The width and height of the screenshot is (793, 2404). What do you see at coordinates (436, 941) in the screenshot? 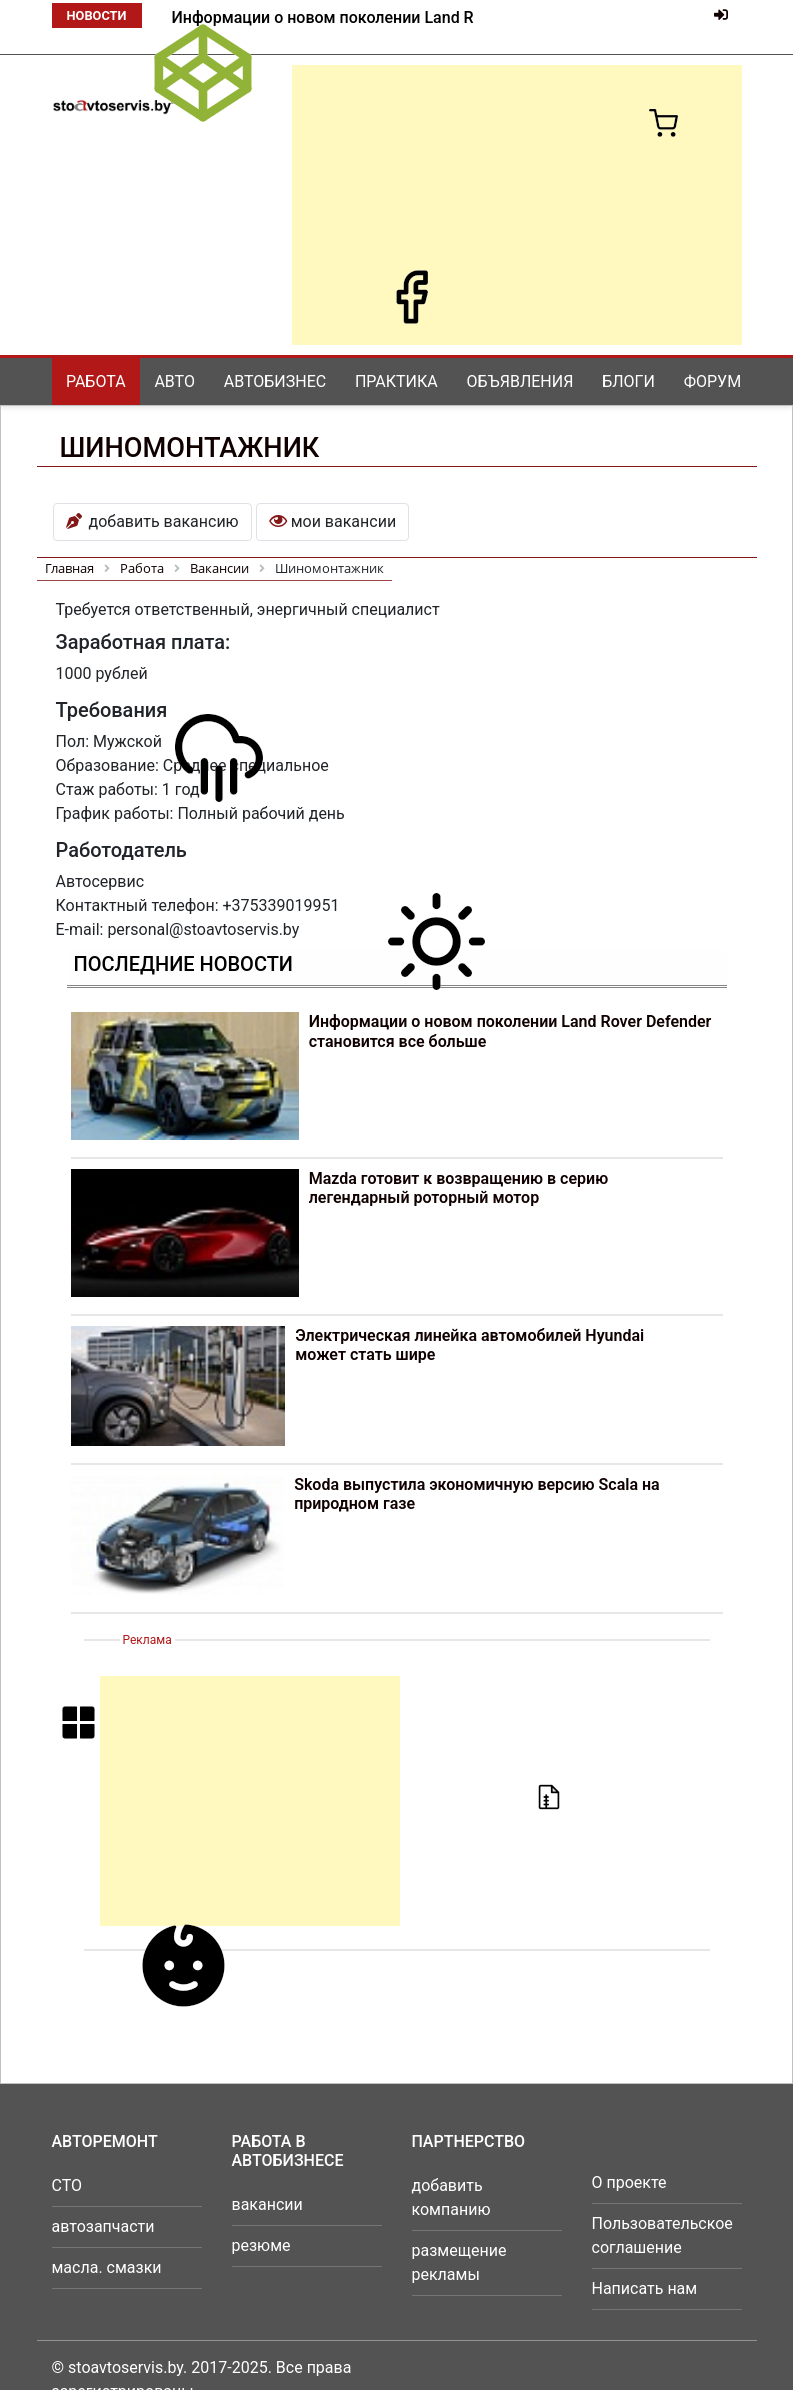
I see `switch to light mode` at bounding box center [436, 941].